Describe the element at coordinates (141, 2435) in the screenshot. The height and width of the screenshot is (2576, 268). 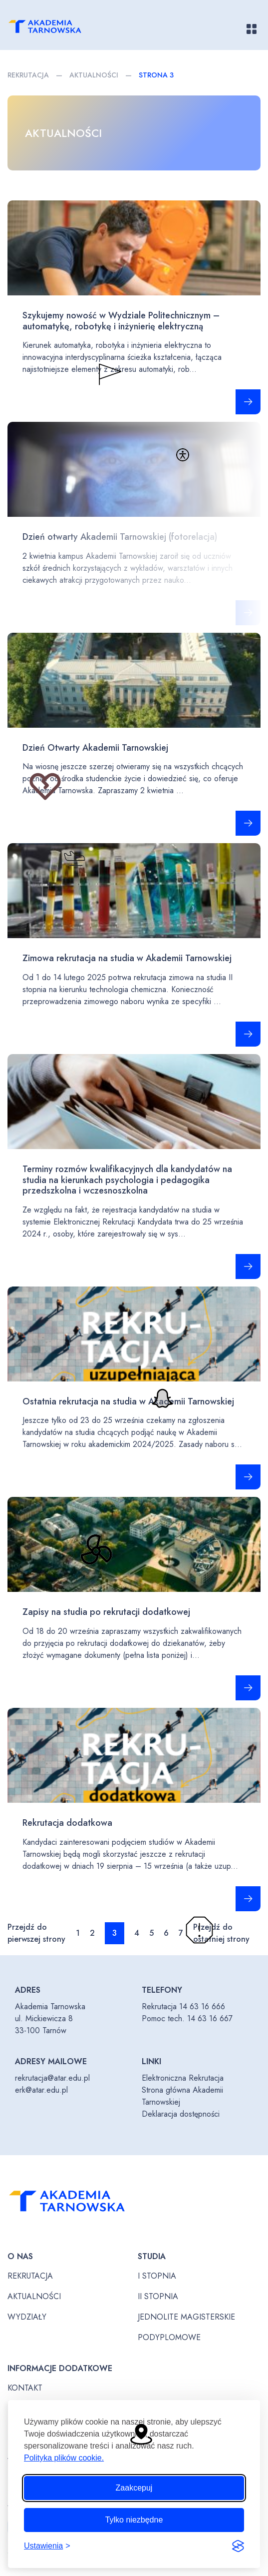
I see `view location area or zone on map` at that location.